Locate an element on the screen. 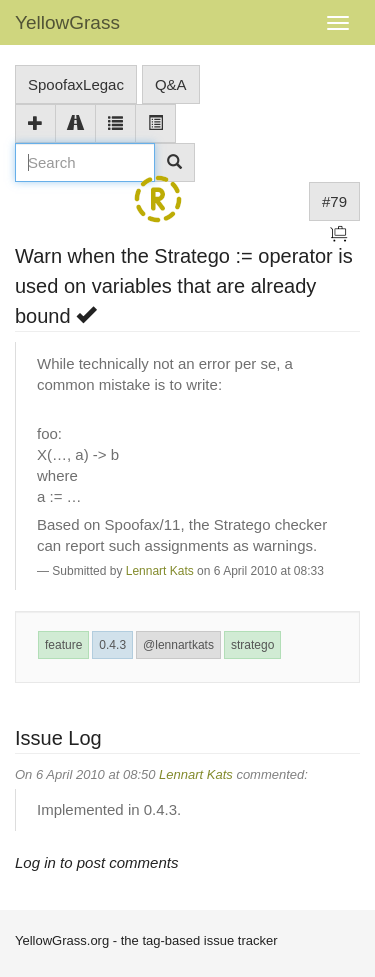  indicates registered trademark symbol is located at coordinates (158, 199).